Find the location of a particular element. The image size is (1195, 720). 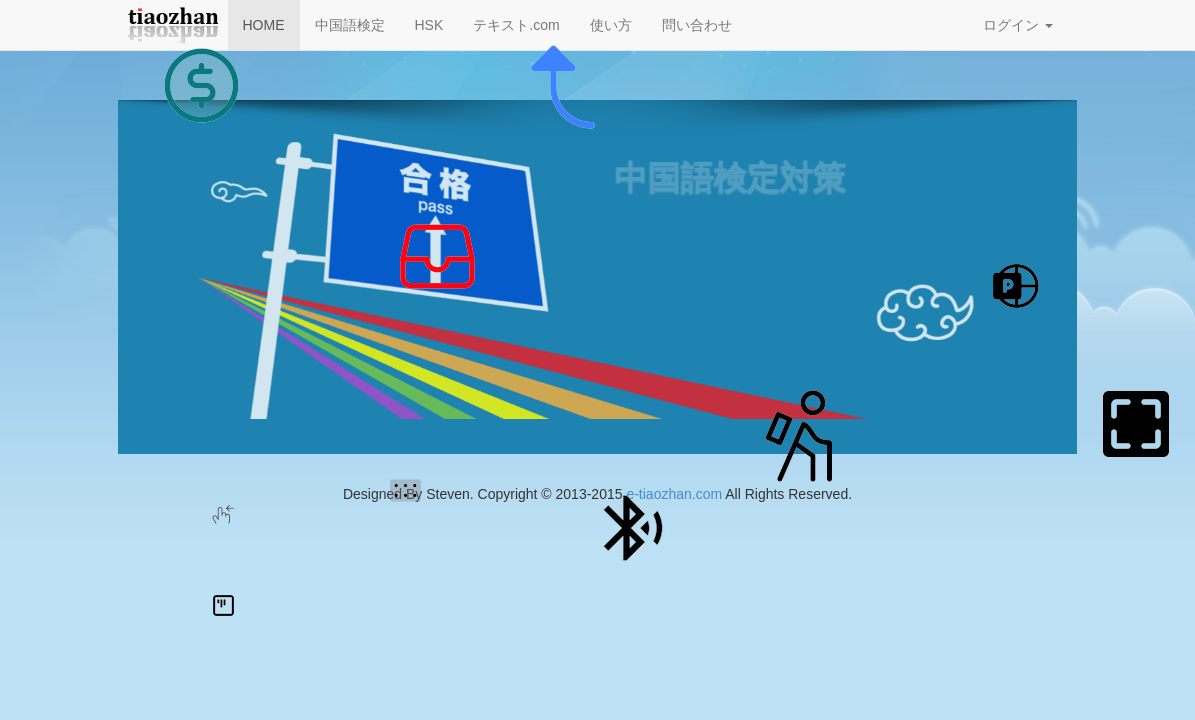

go back and up to previous level is located at coordinates (563, 87).